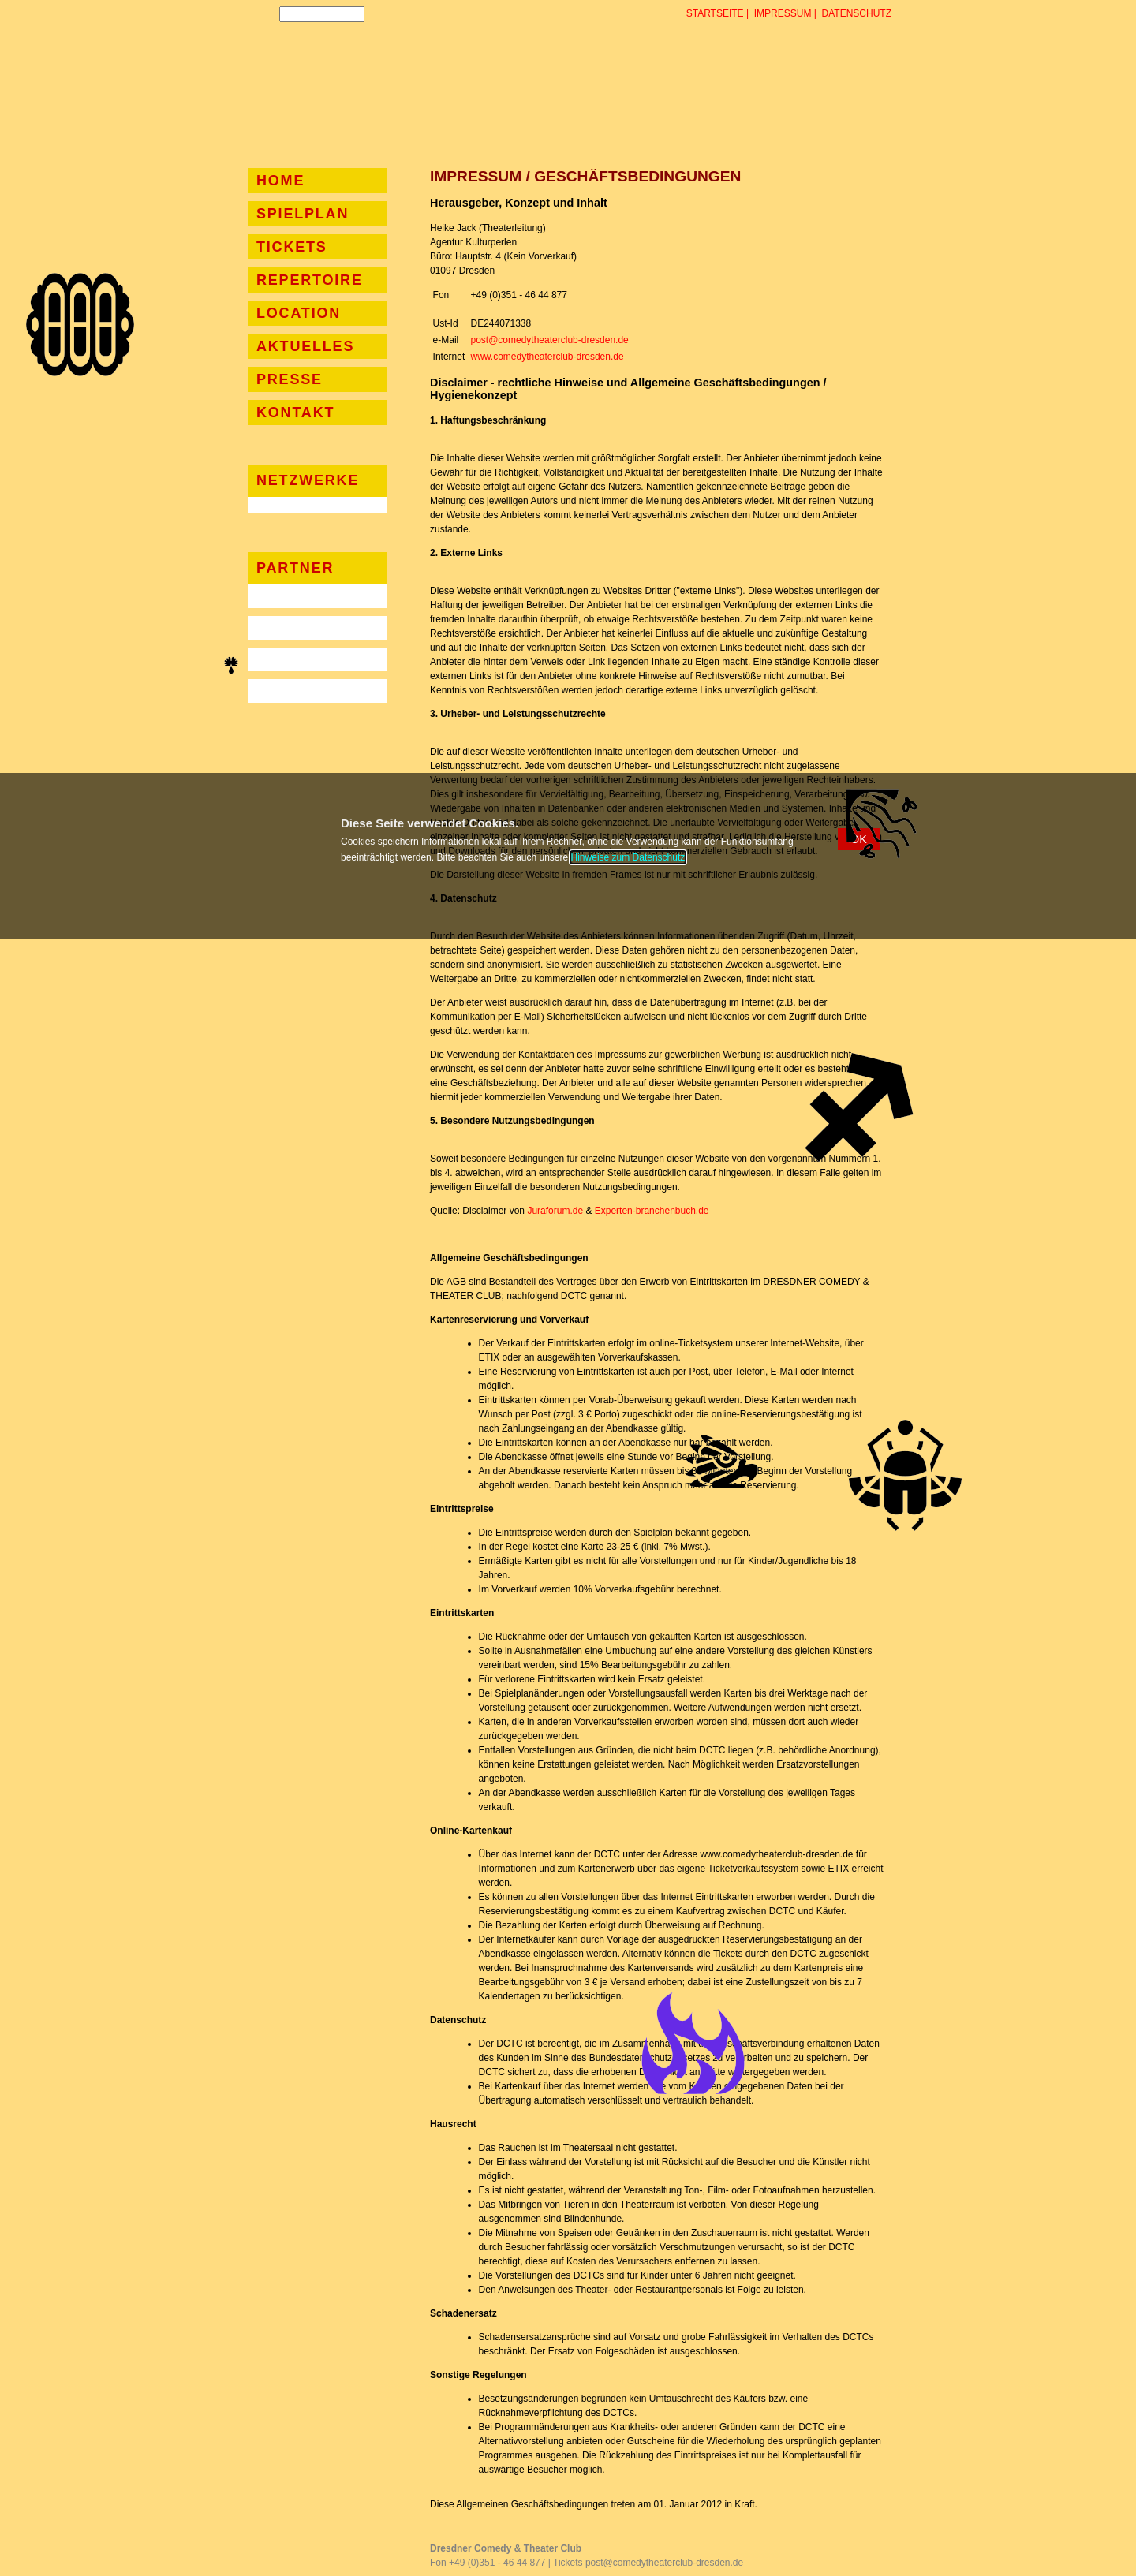 The width and height of the screenshot is (1136, 2576). I want to click on indicates a character has the bad breath status effect, so click(882, 825).